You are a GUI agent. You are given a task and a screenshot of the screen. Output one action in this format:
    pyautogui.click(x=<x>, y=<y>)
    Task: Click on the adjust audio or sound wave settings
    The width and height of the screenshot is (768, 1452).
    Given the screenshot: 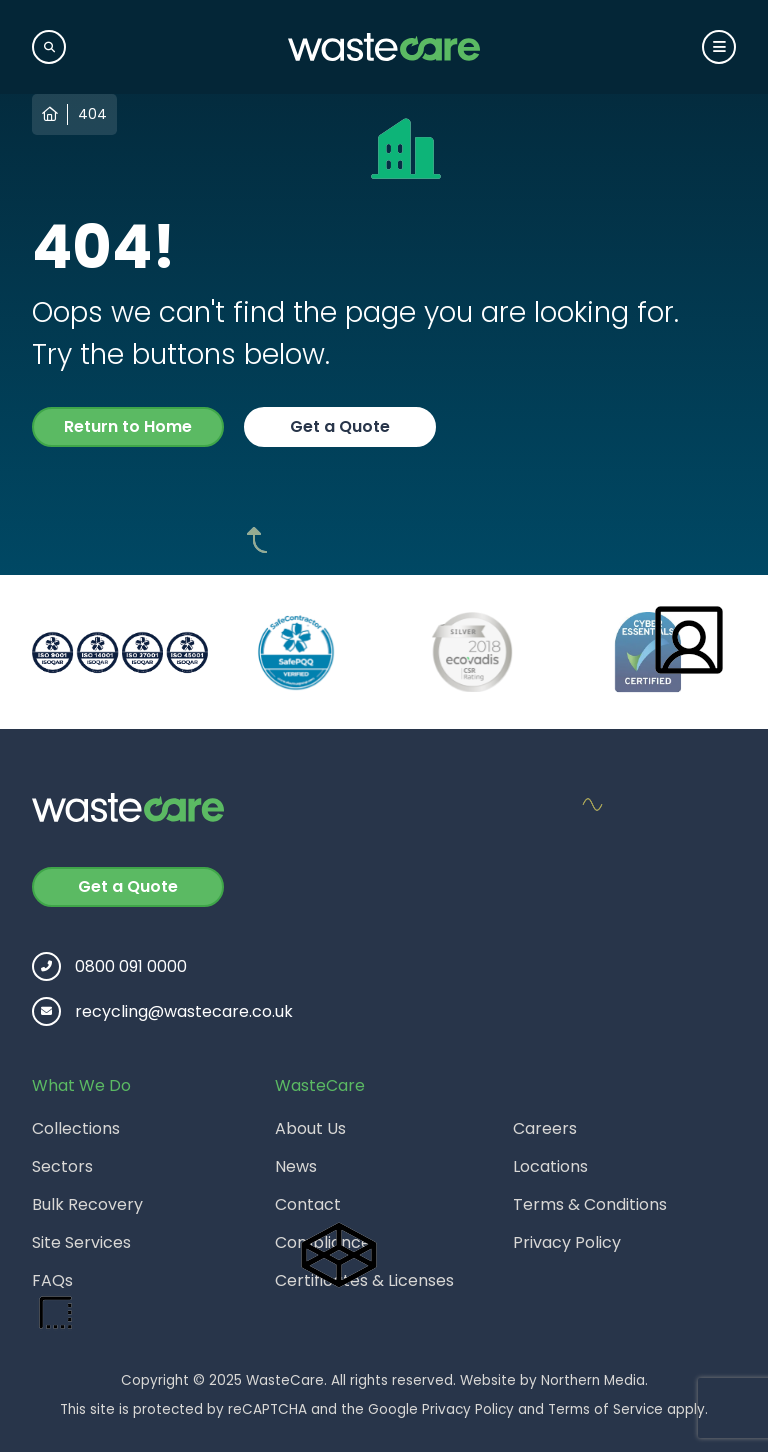 What is the action you would take?
    pyautogui.click(x=592, y=804)
    